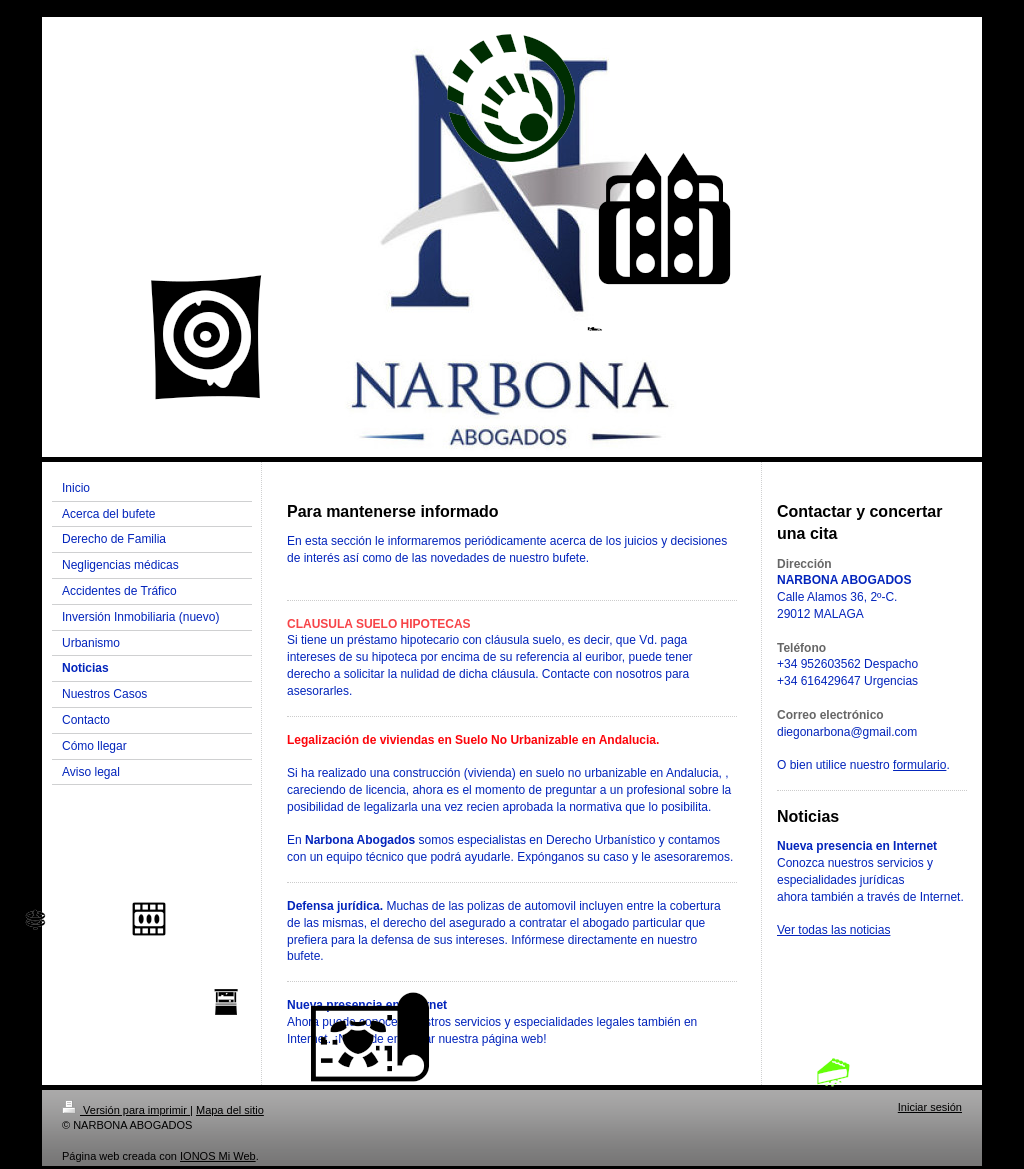 This screenshot has height=1169, width=1024. Describe the element at coordinates (35, 919) in the screenshot. I see `activate teleportation portal` at that location.